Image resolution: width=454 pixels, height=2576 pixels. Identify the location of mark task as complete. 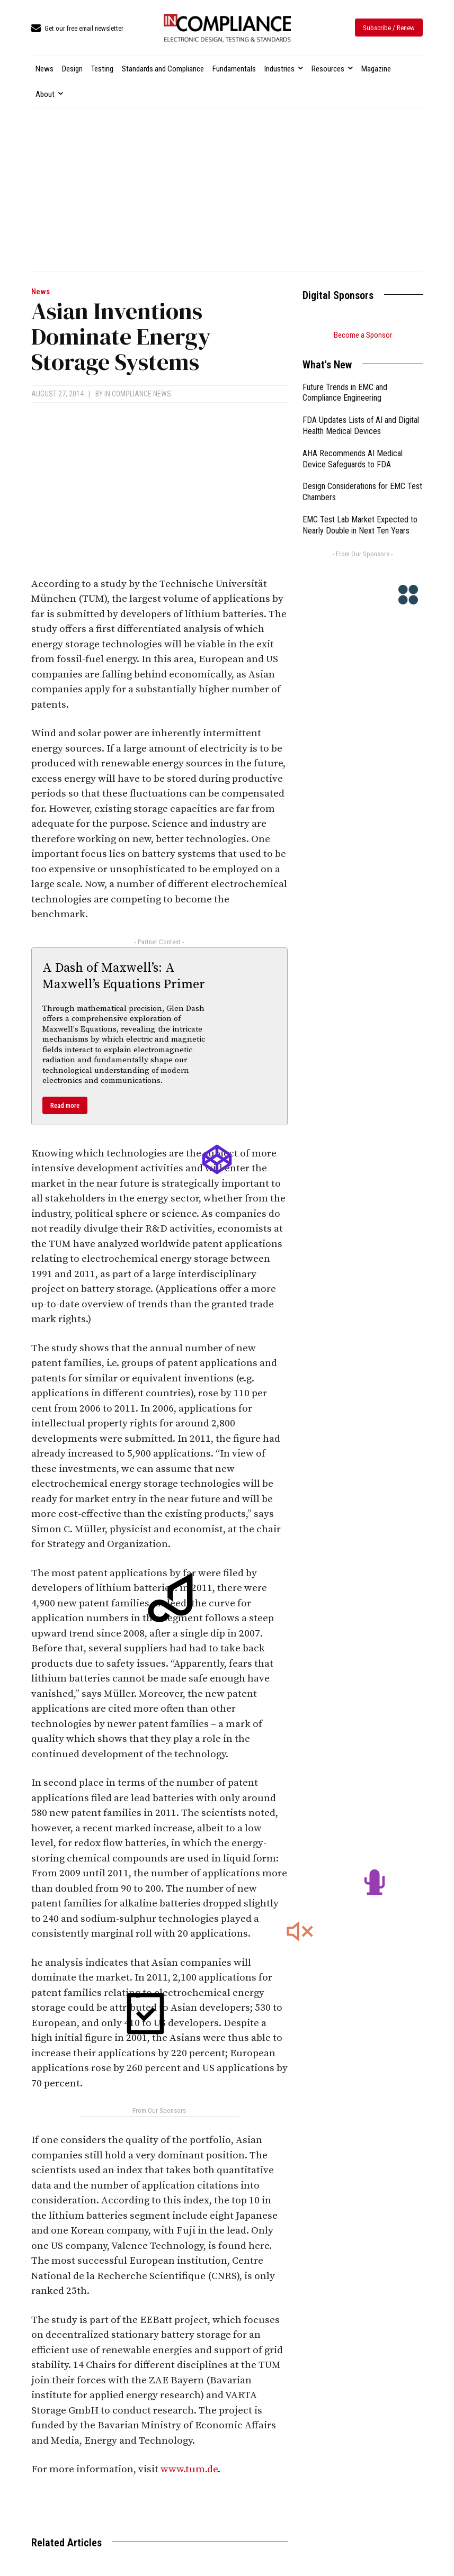
(145, 2013).